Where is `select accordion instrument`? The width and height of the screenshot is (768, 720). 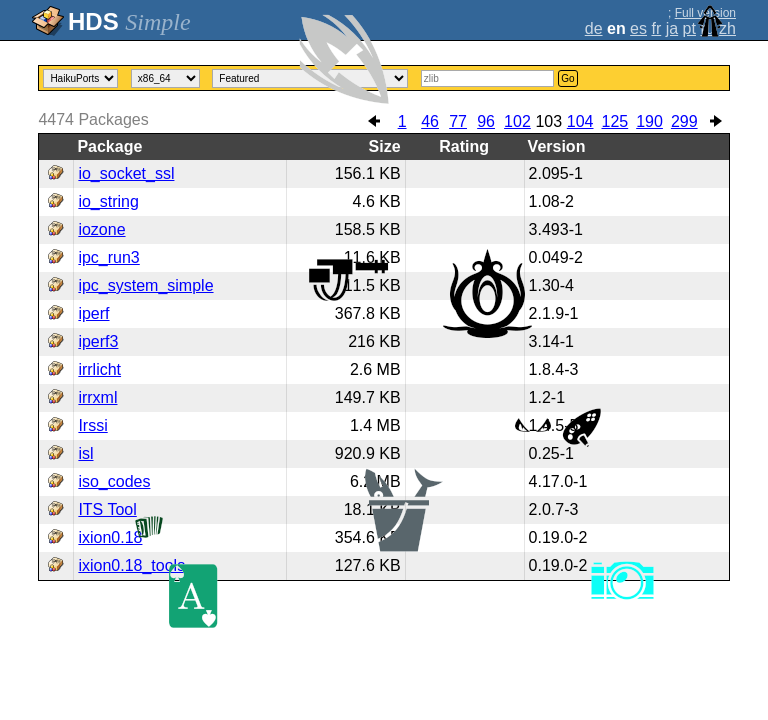 select accordion instrument is located at coordinates (149, 526).